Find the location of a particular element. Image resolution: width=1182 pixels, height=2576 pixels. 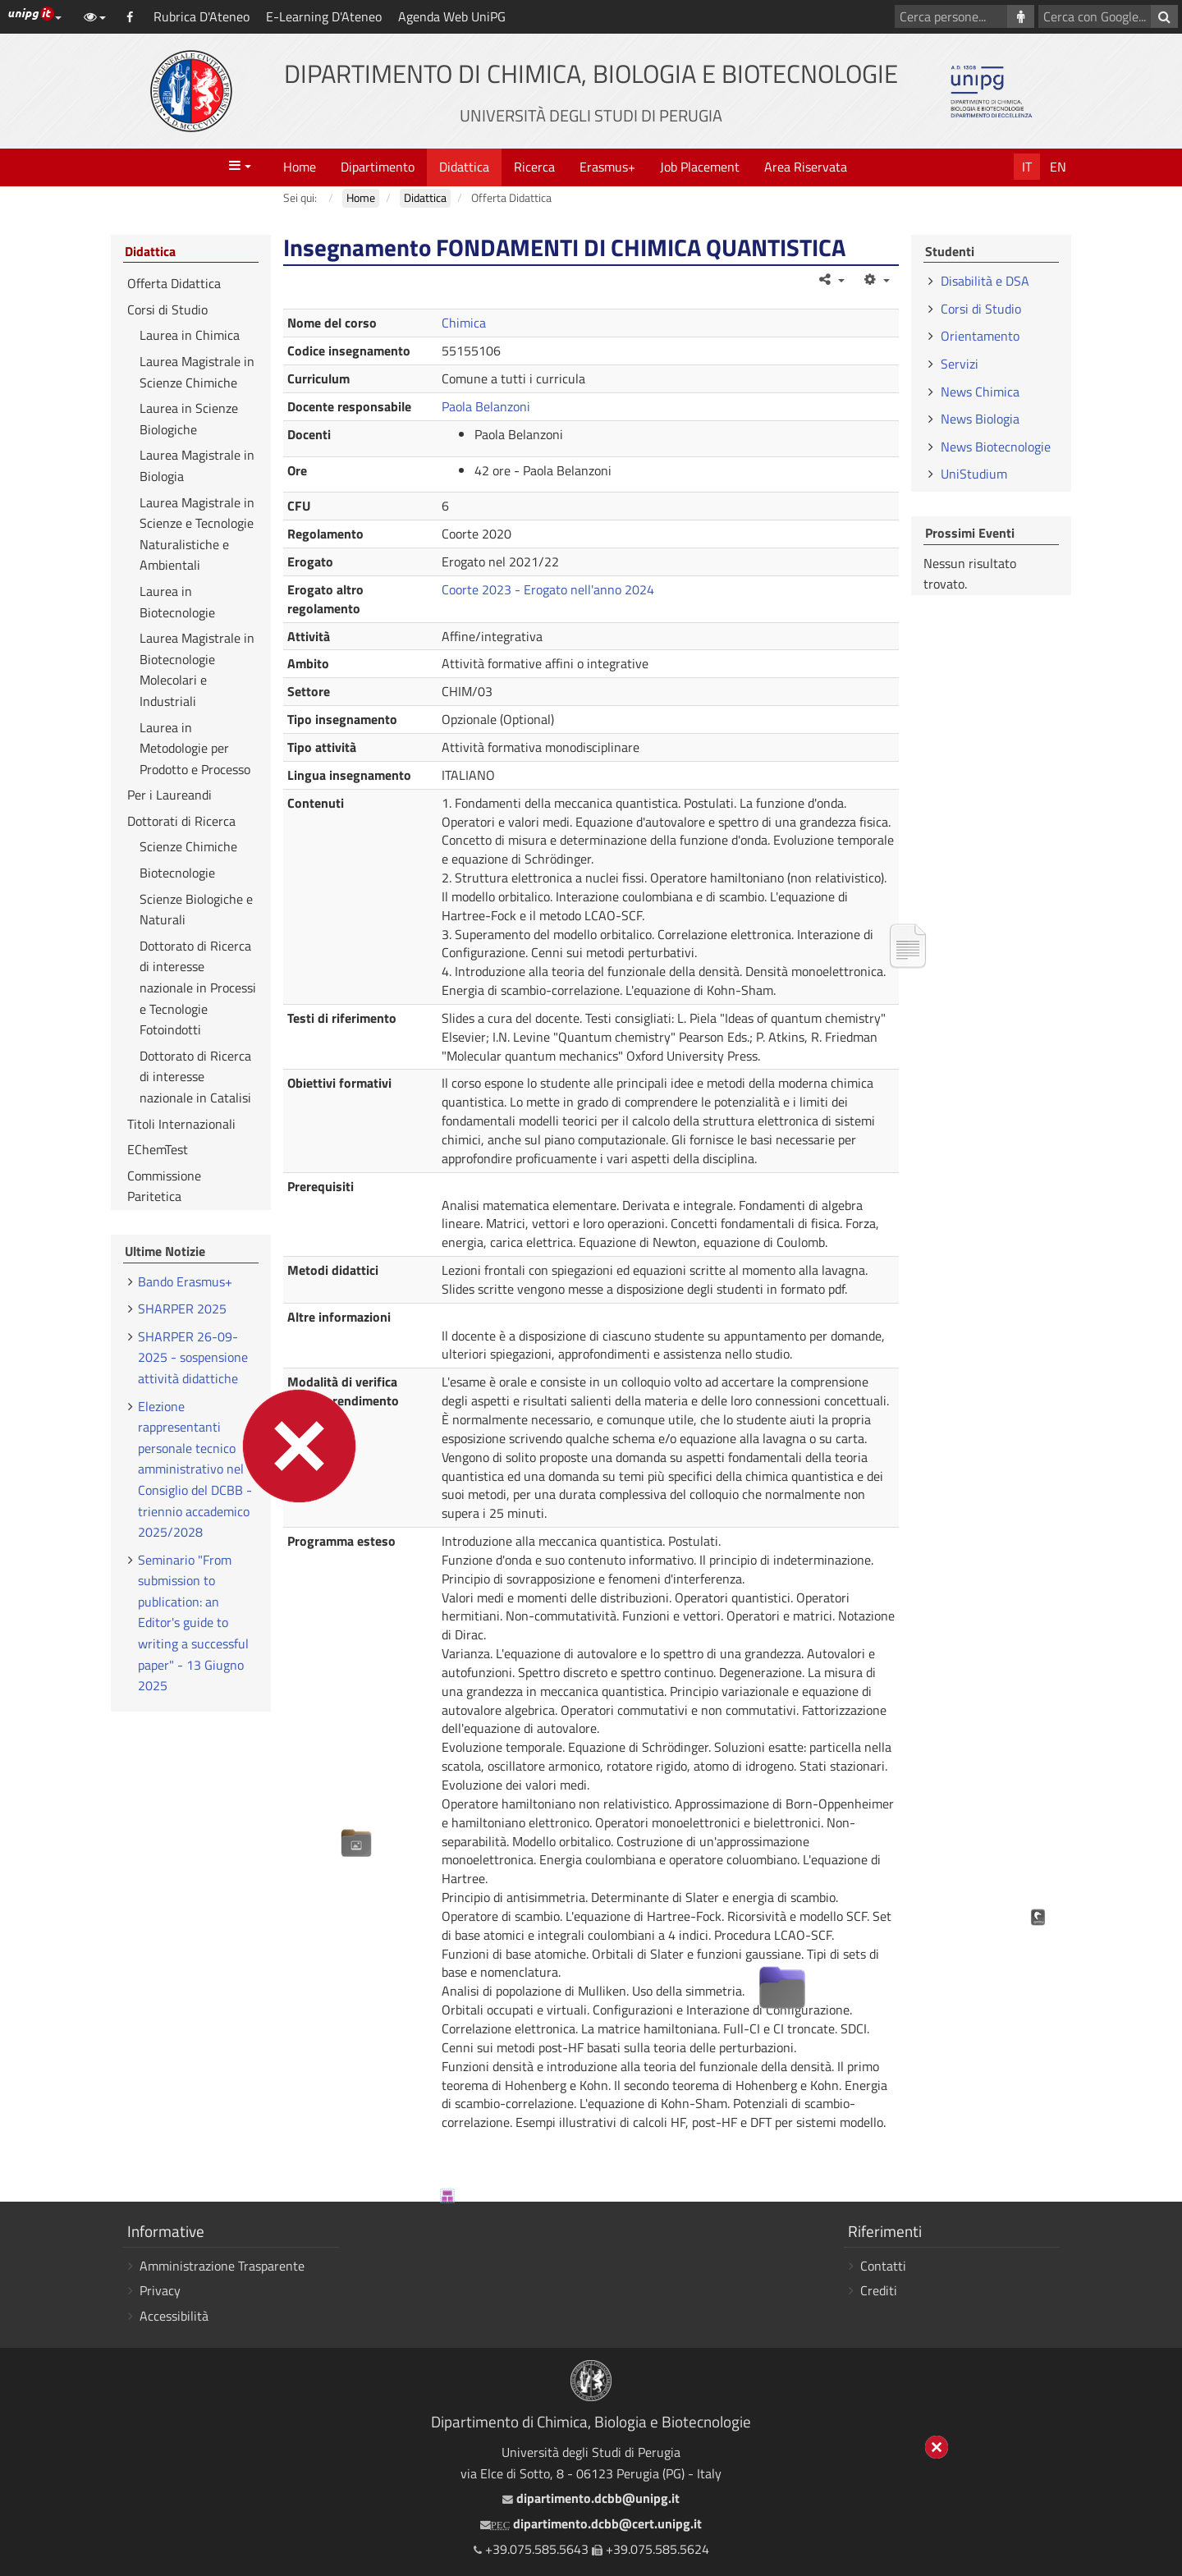

view contents of an open folder is located at coordinates (782, 1987).